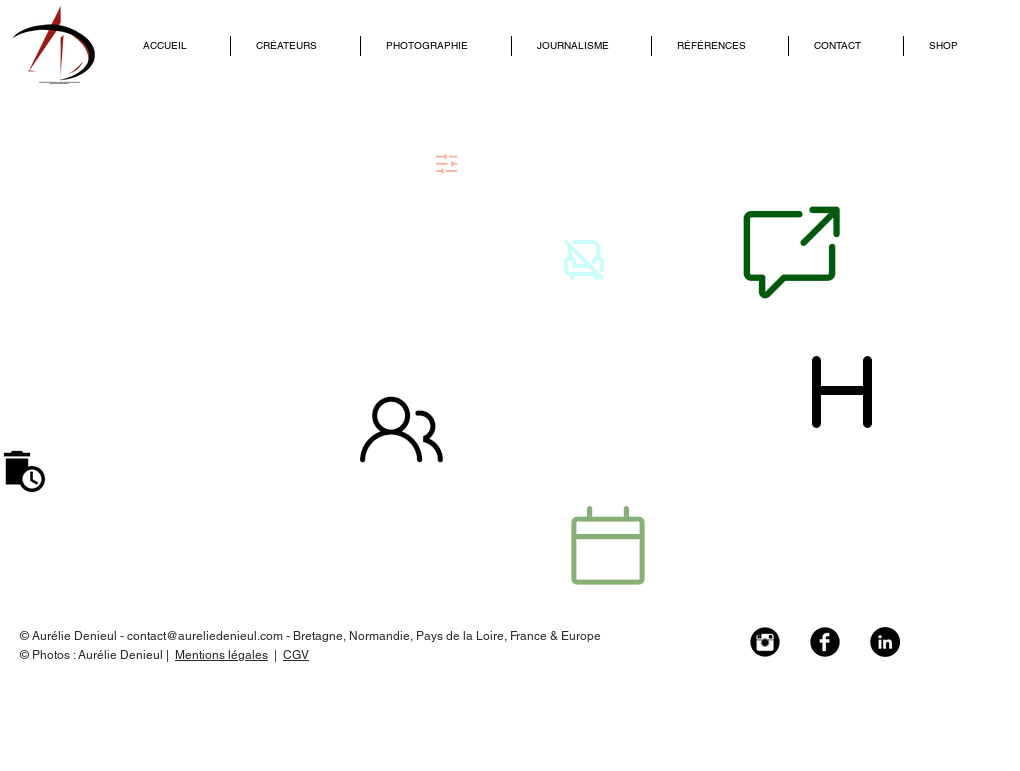  I want to click on view cross-referenced issues or pull requests, so click(789, 252).